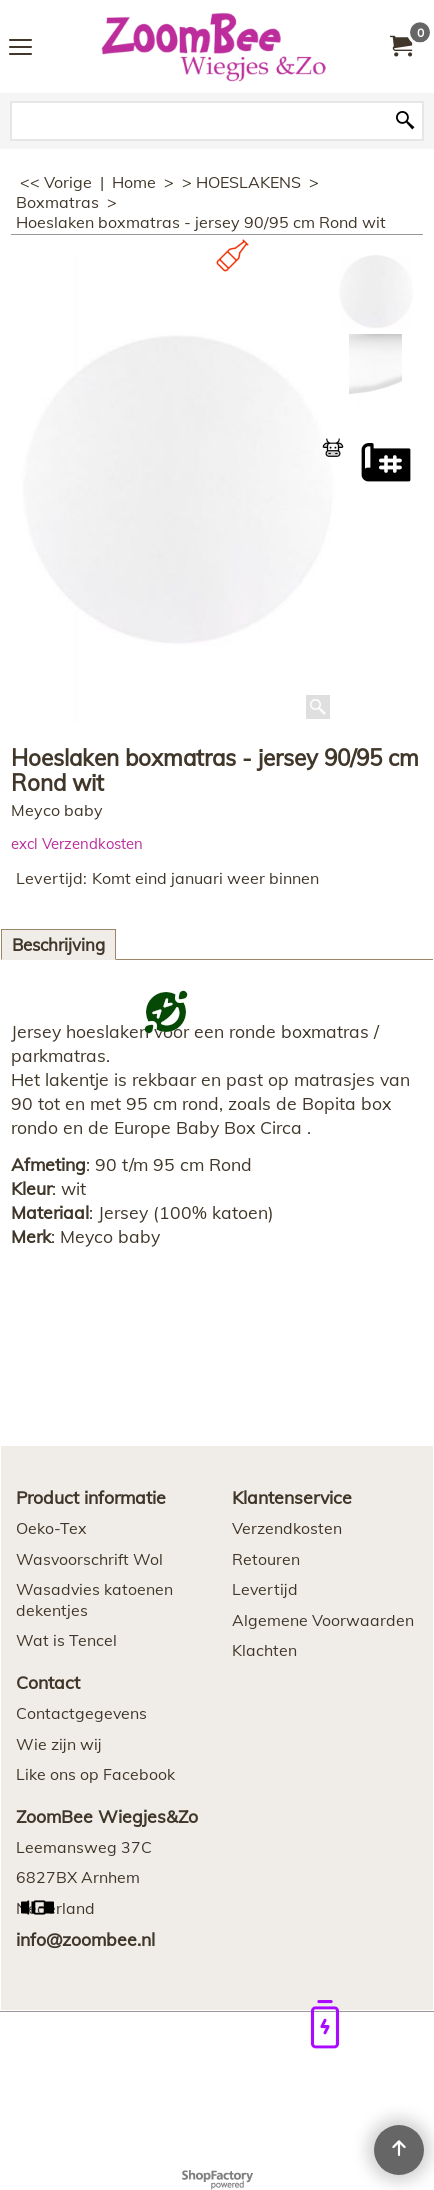  Describe the element at coordinates (232, 256) in the screenshot. I see `browse bars or breweries nearby` at that location.